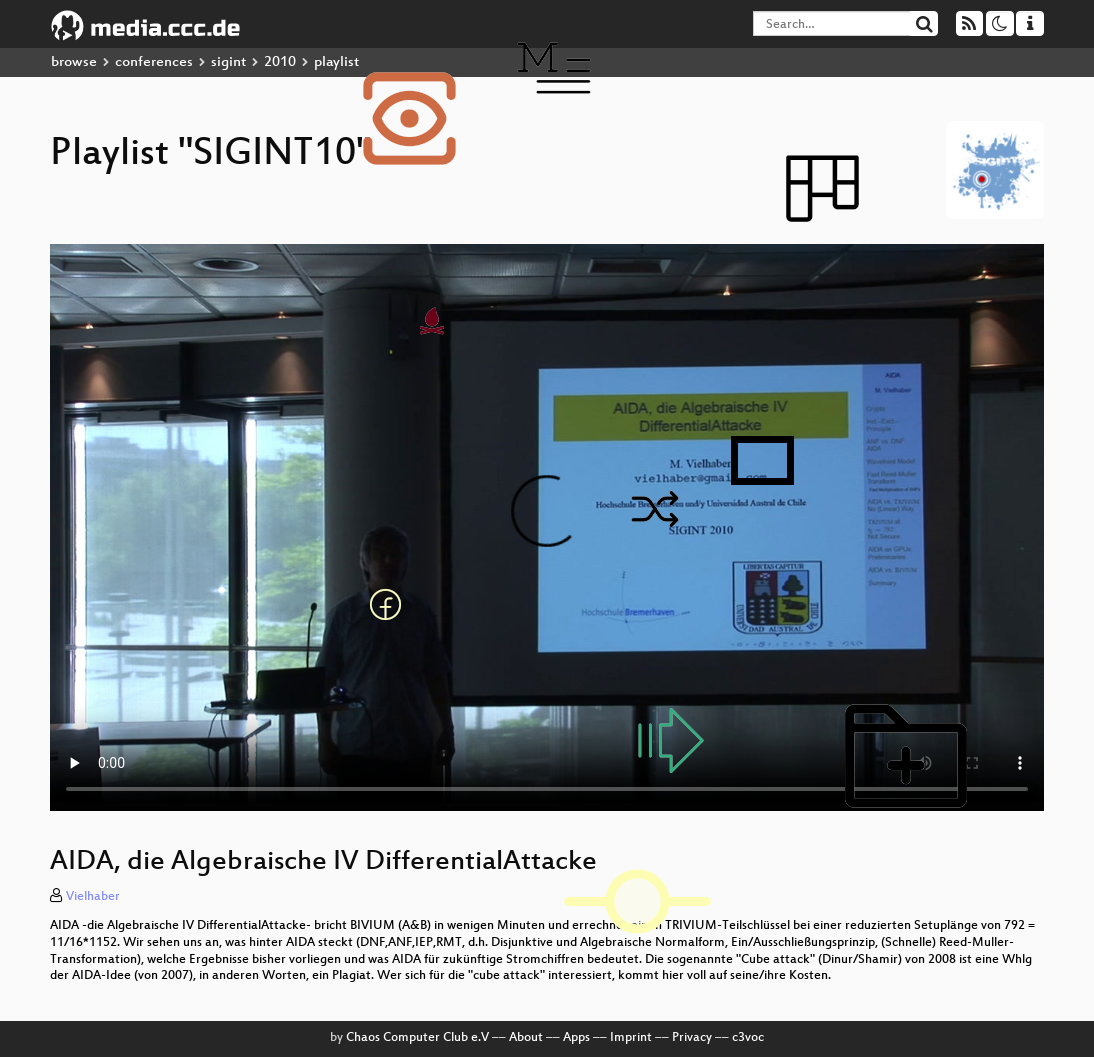 This screenshot has width=1094, height=1057. Describe the element at coordinates (822, 185) in the screenshot. I see `open kanban board view` at that location.